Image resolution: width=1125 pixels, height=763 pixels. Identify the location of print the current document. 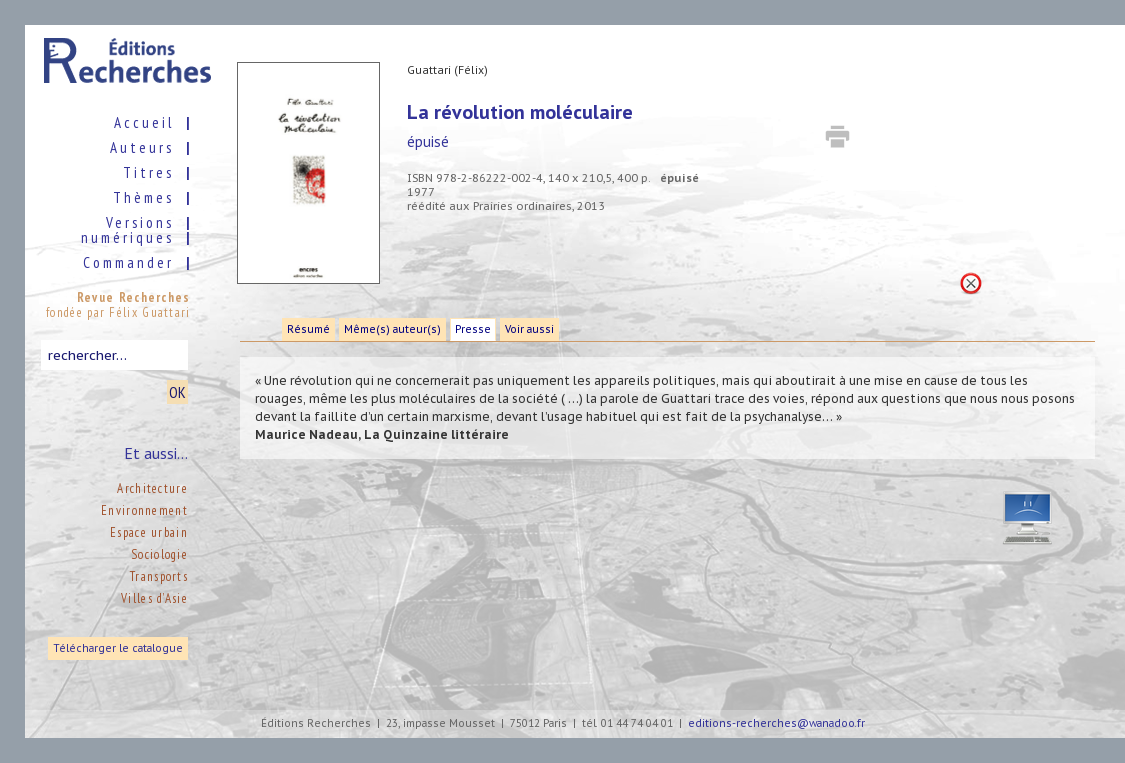
(837, 137).